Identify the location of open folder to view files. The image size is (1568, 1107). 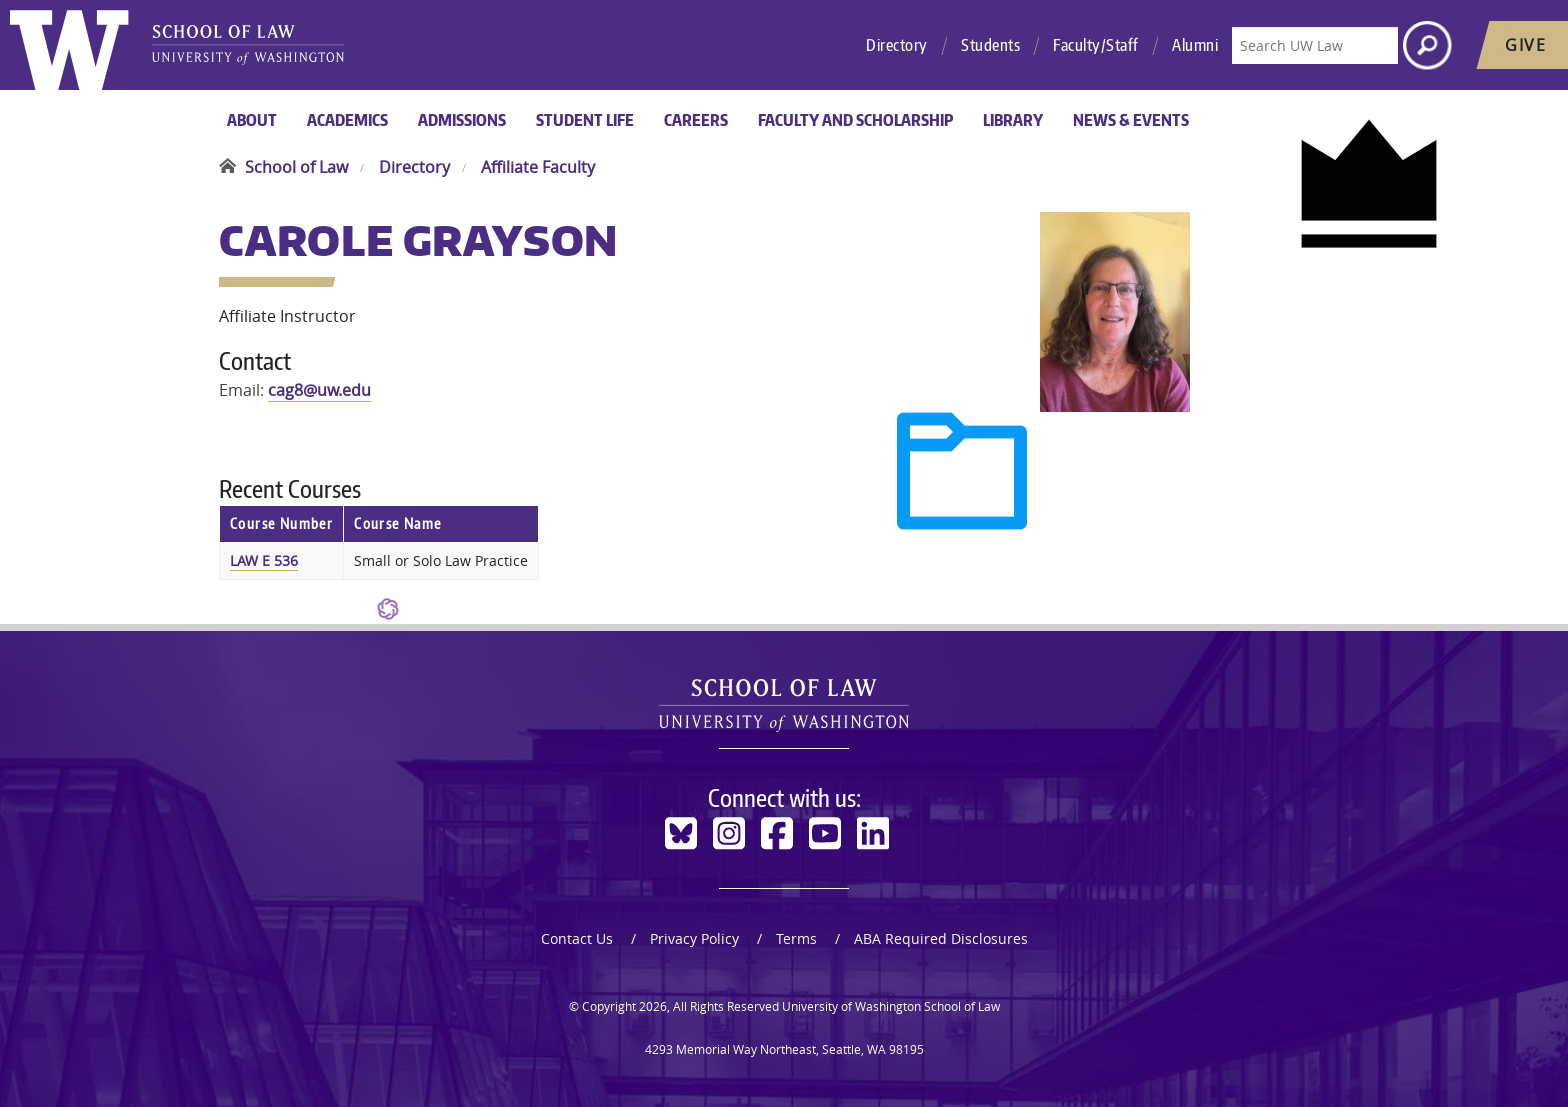
(962, 471).